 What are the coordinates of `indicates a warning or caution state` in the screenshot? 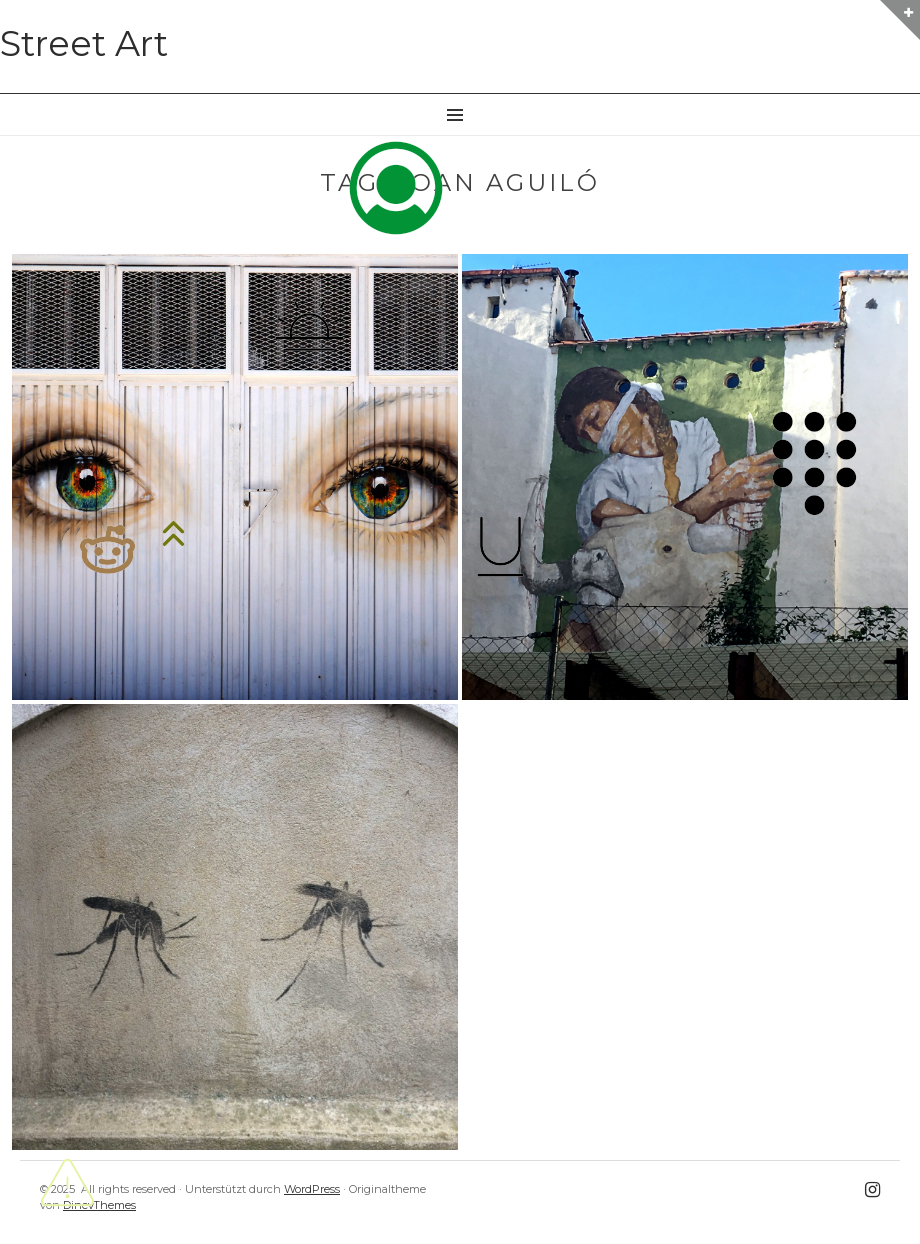 It's located at (67, 1183).